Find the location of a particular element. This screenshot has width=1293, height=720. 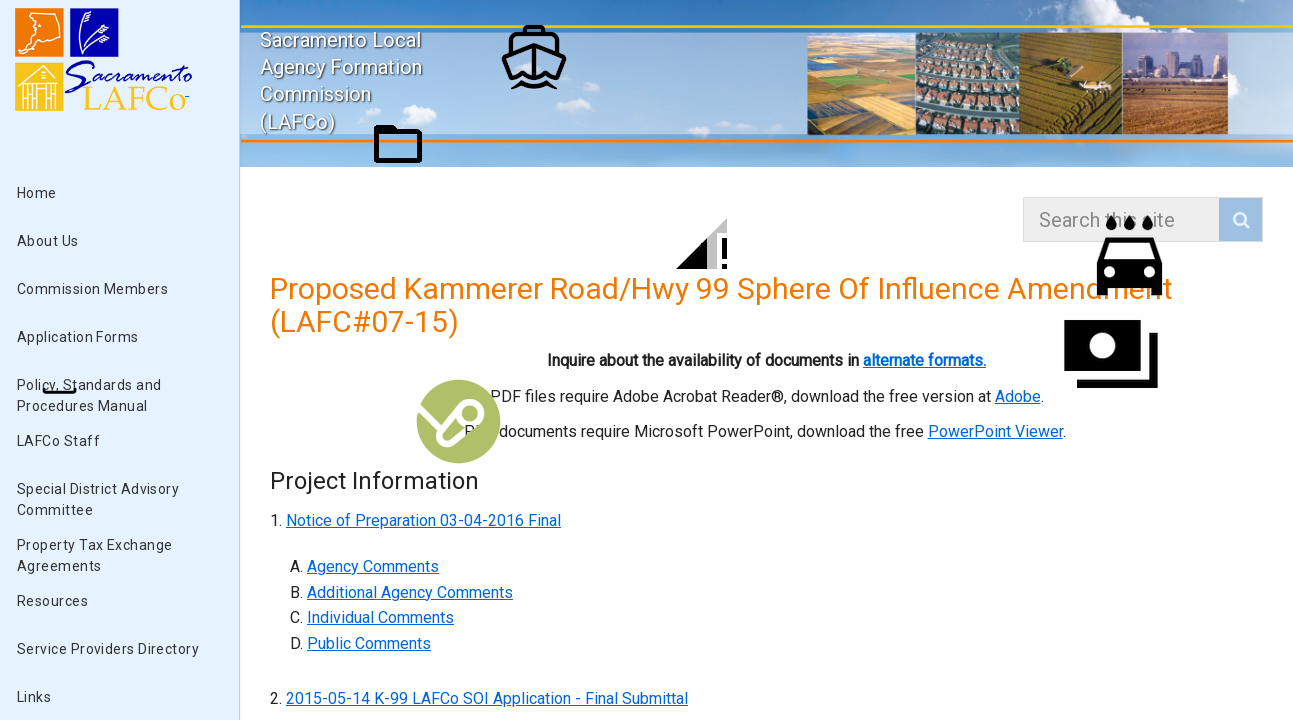

access payment methods is located at coordinates (1111, 354).